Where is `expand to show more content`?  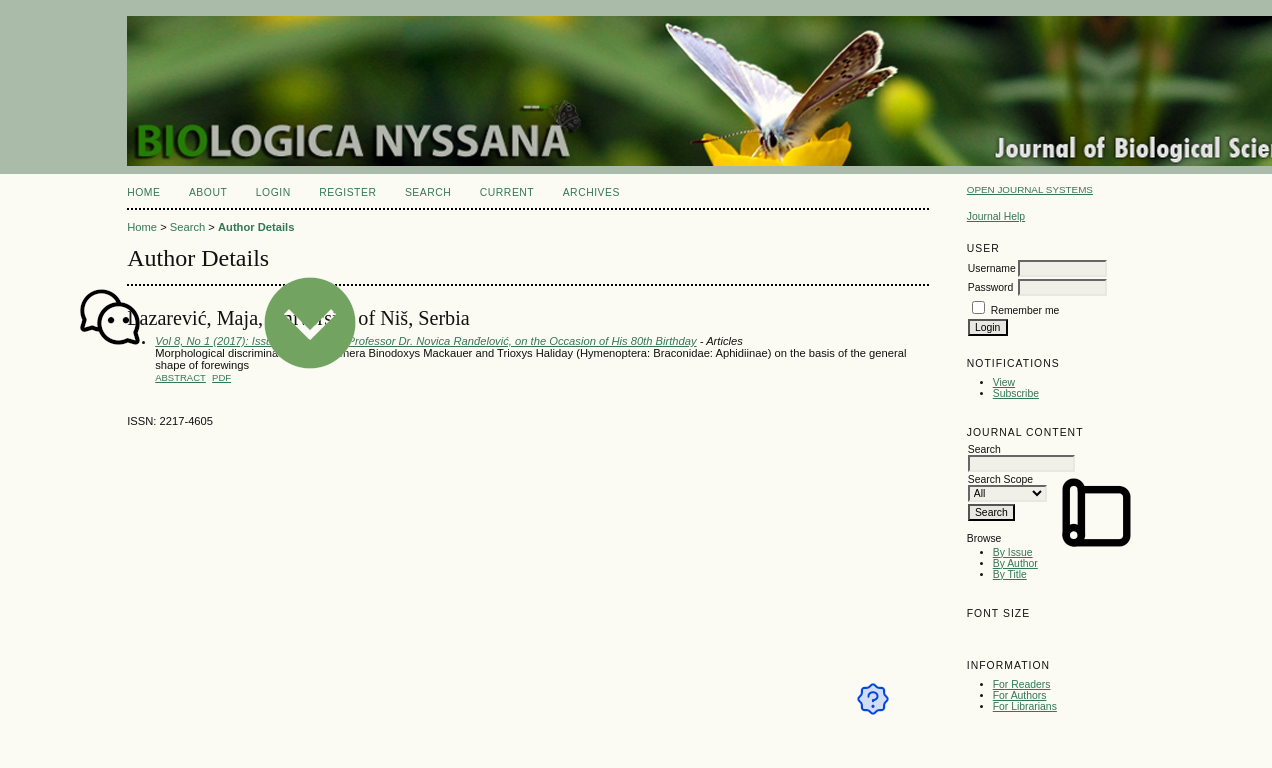 expand to show more content is located at coordinates (310, 323).